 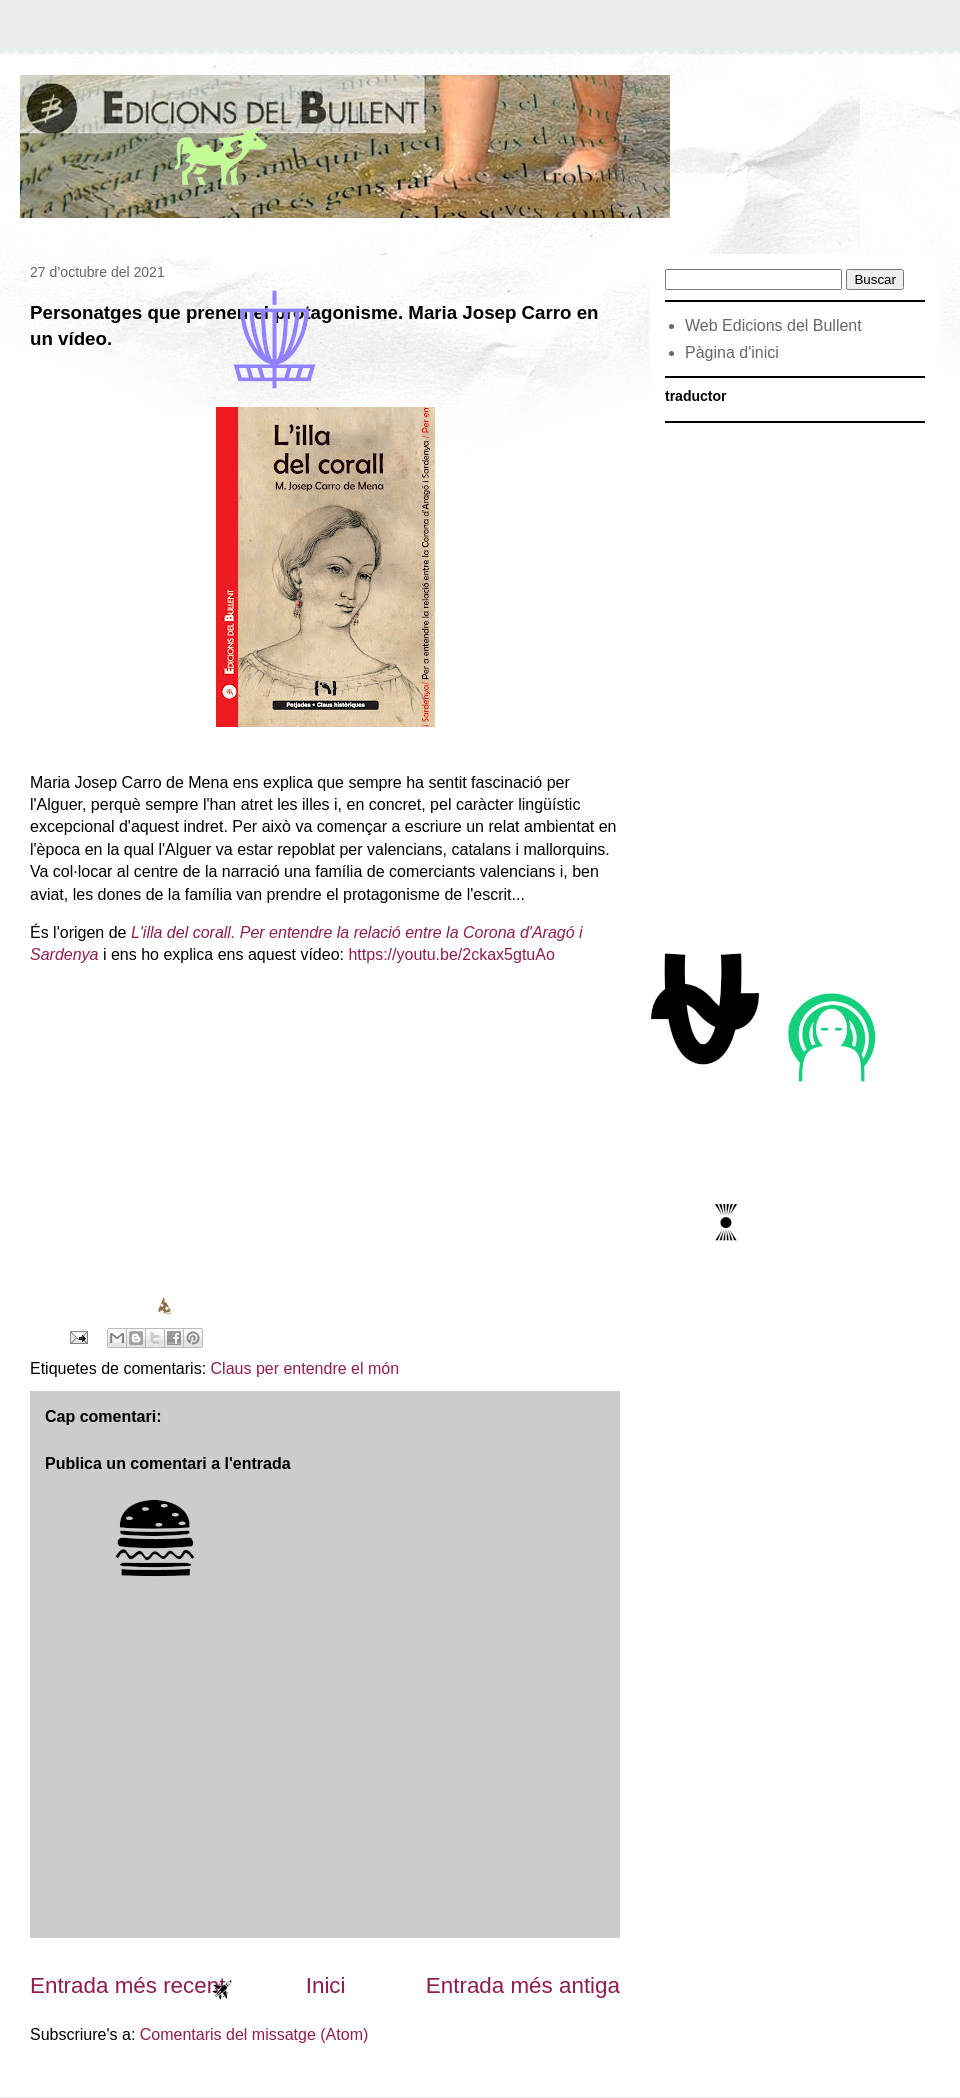 What do you see at coordinates (222, 1990) in the screenshot?
I see `military or combat game mode` at bounding box center [222, 1990].